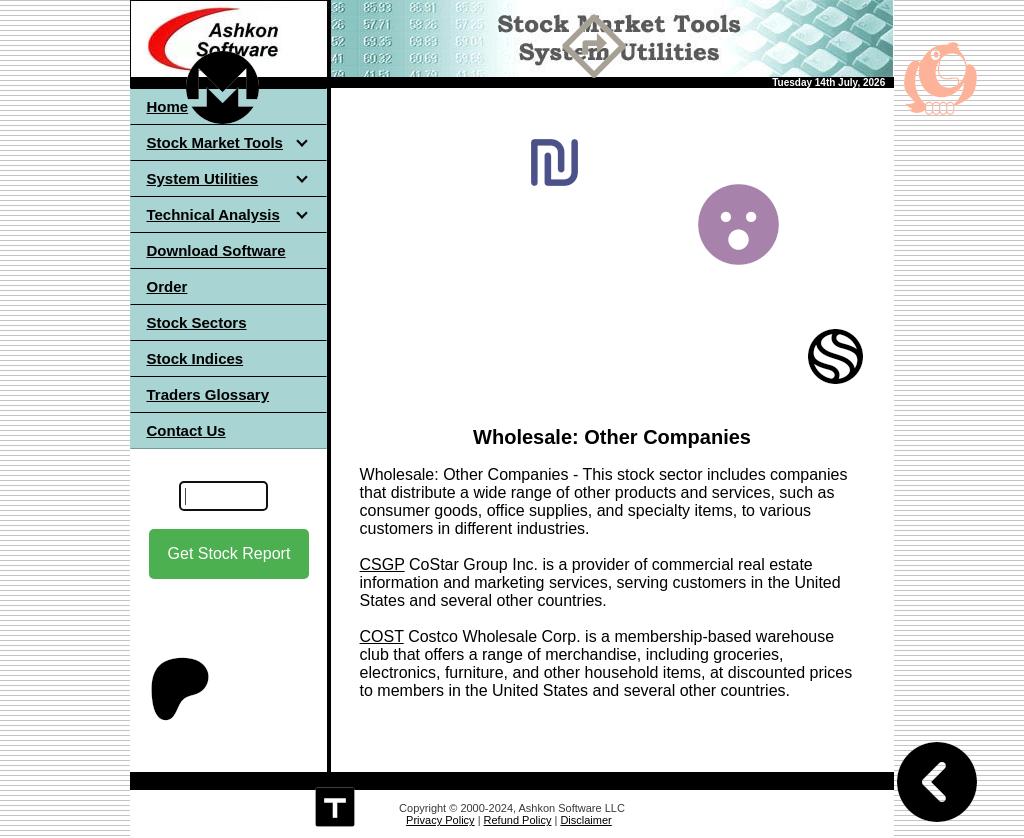 Image resolution: width=1024 pixels, height=838 pixels. I want to click on monero cryptocurrency logo, so click(222, 87).